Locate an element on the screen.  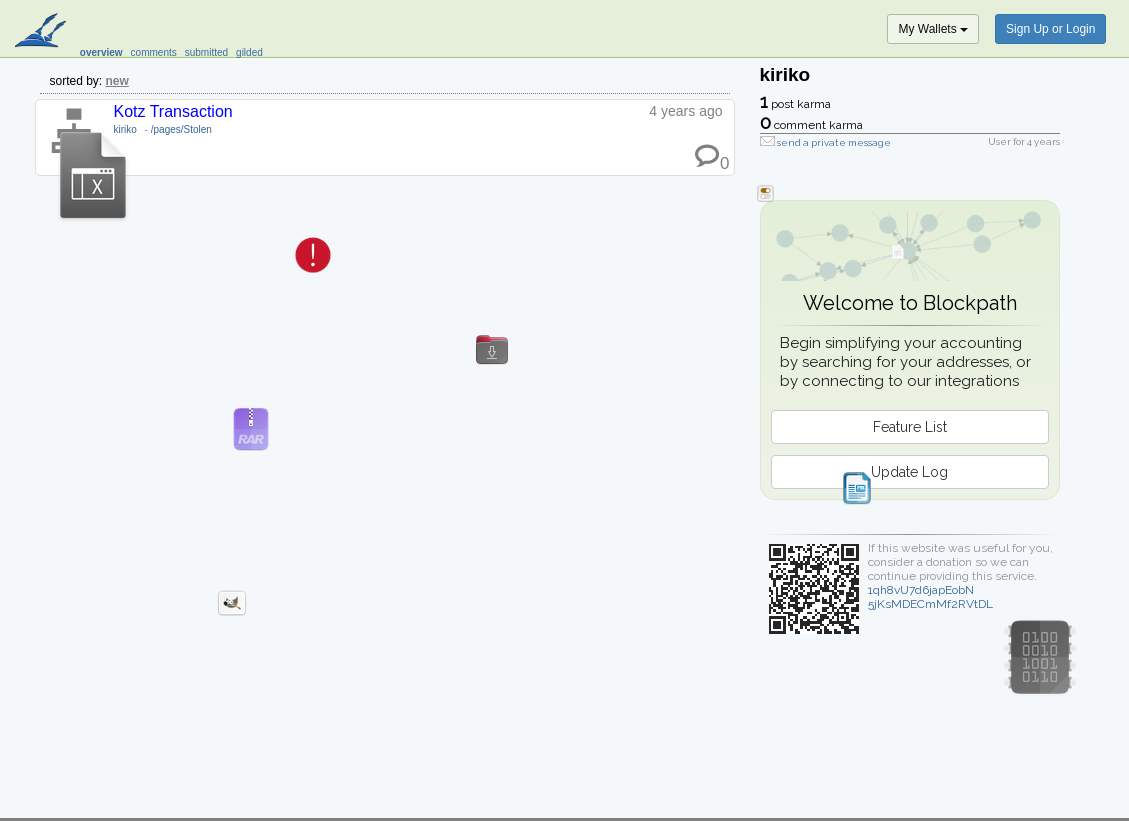
open unity tweak tool settings is located at coordinates (765, 193).